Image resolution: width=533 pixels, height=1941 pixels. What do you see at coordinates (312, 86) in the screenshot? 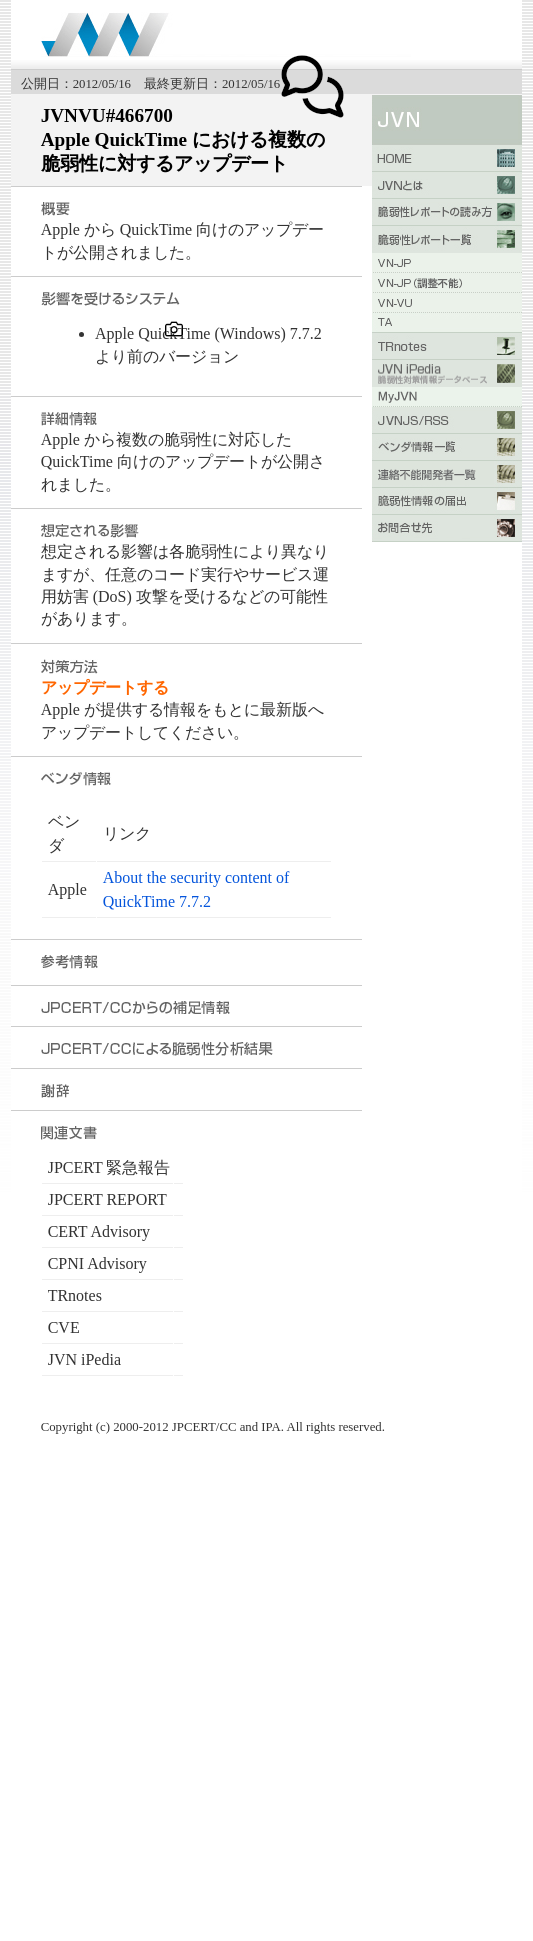
I see `open chat or messaging` at bounding box center [312, 86].